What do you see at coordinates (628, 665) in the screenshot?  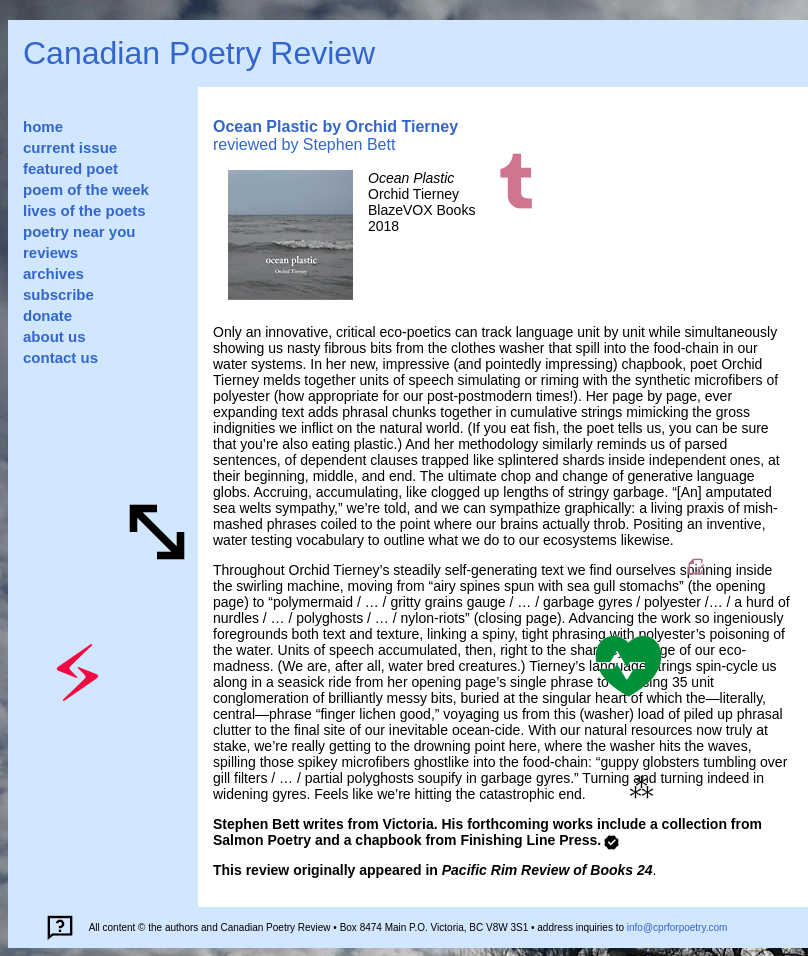 I see `view health or heart rate data` at bounding box center [628, 665].